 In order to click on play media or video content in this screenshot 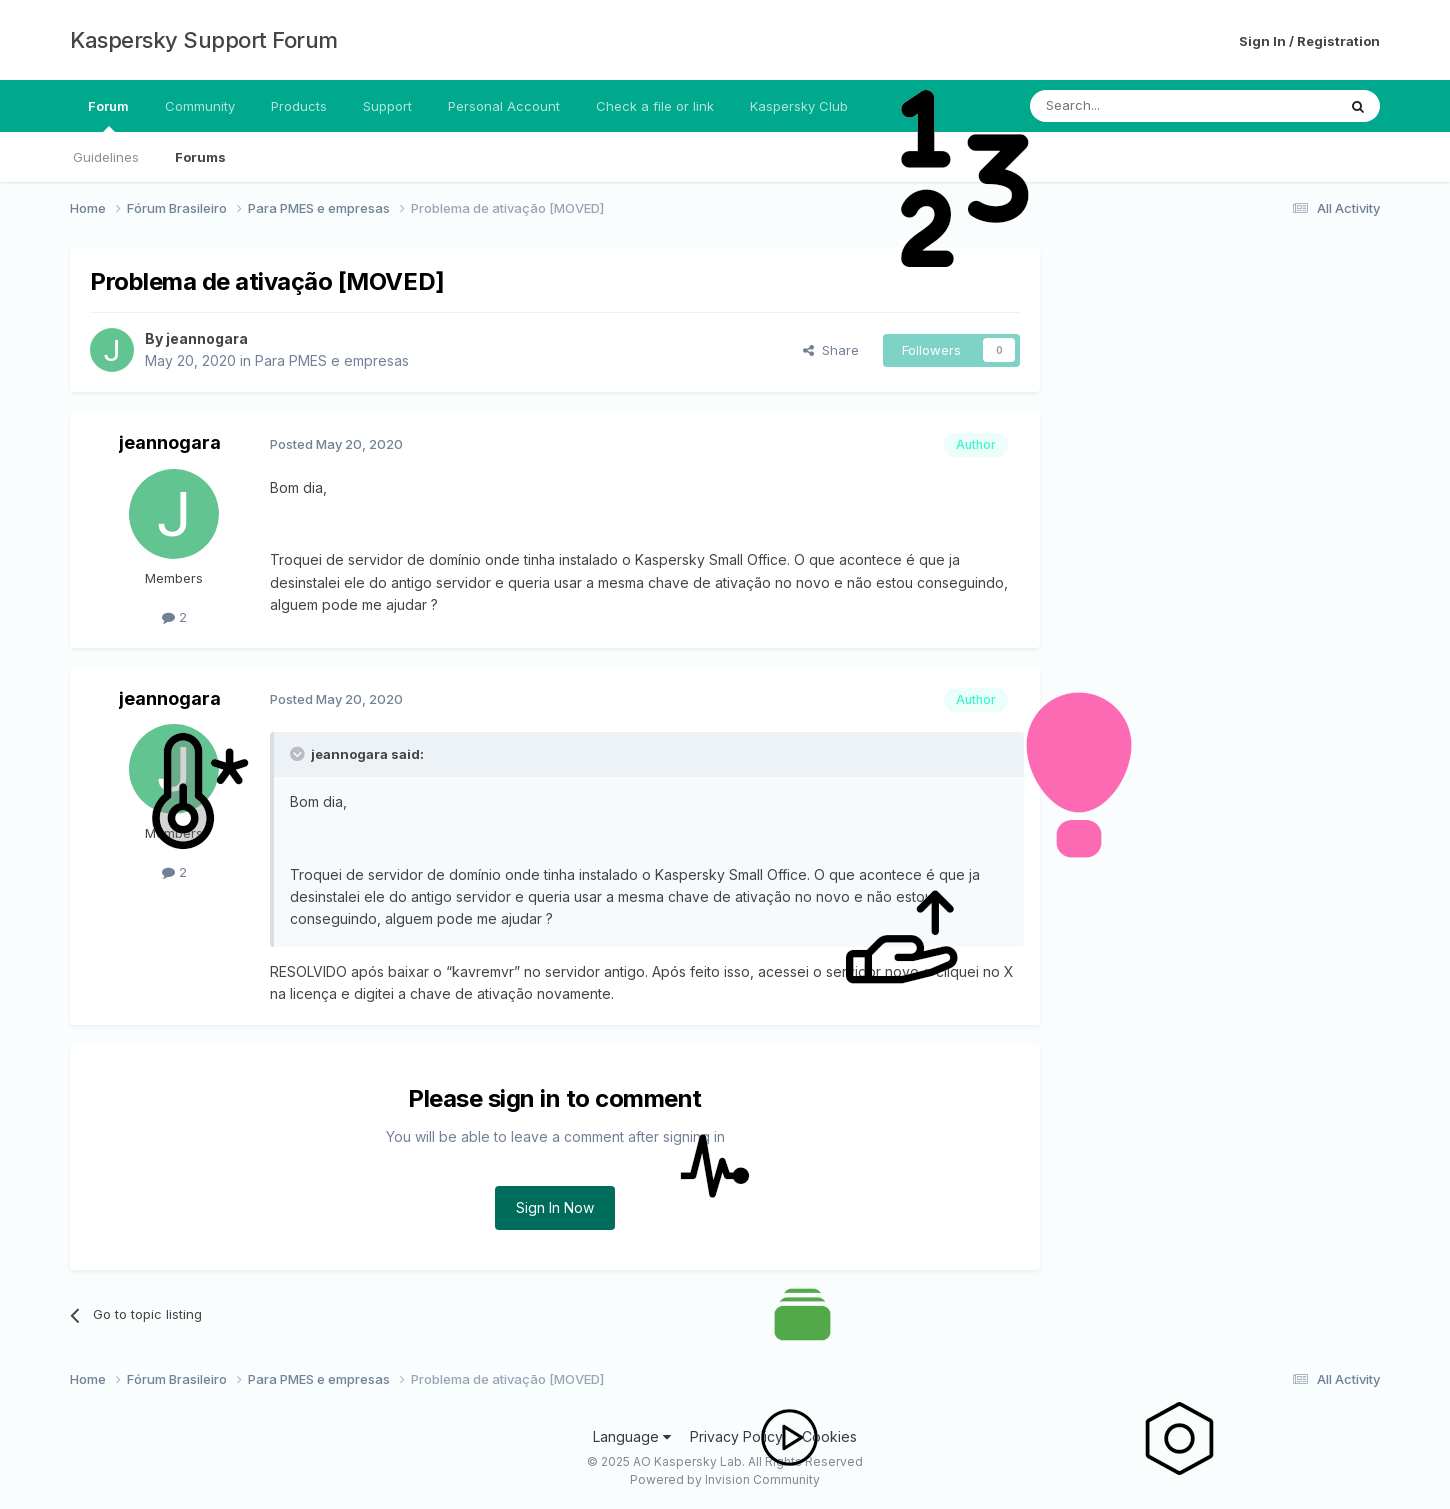, I will do `click(789, 1437)`.